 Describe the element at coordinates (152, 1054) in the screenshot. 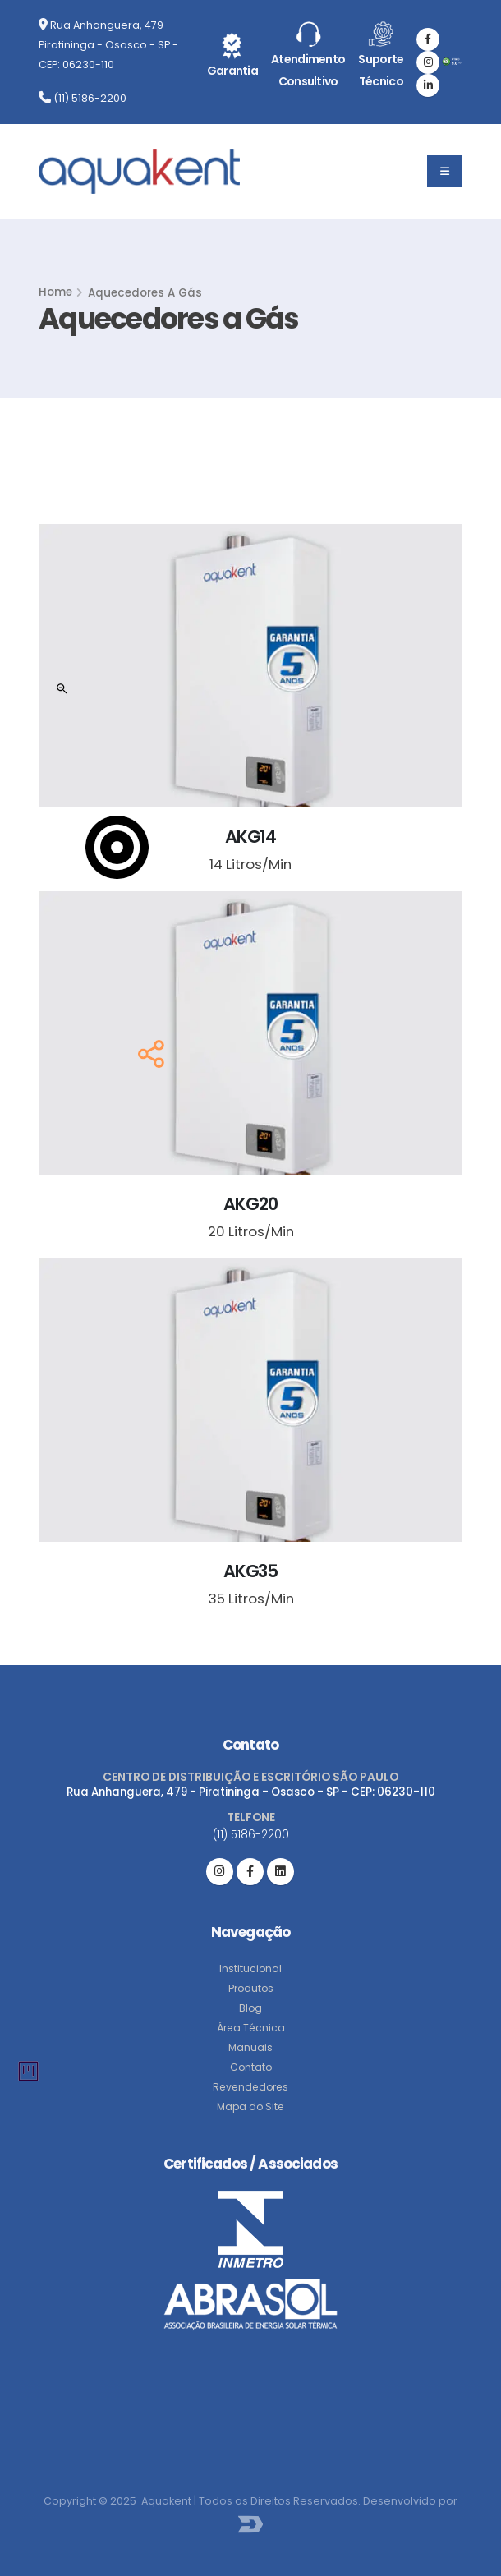

I see `share content to other apps or platforms` at that location.